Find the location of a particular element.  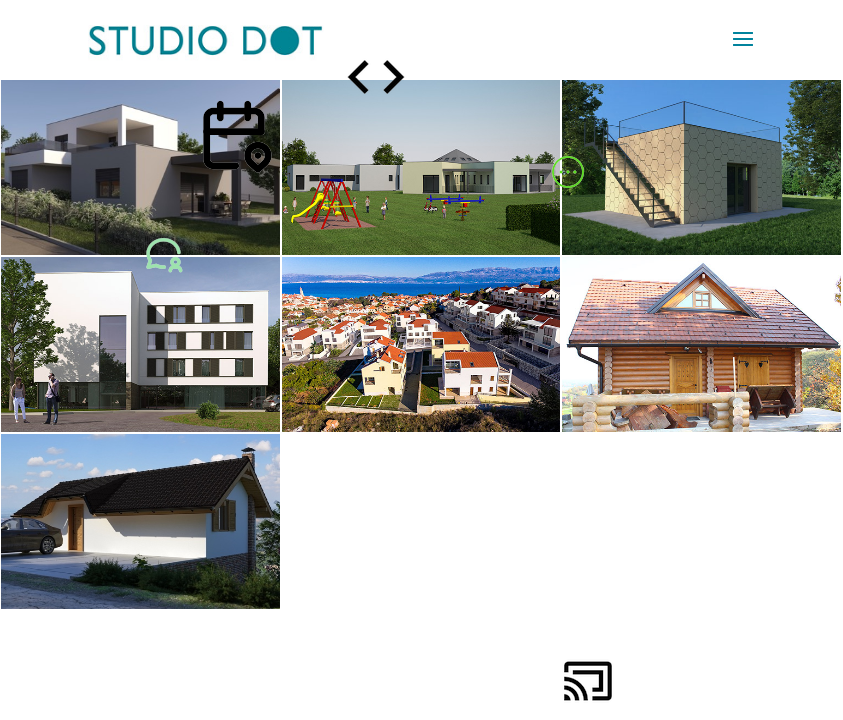

view conversation with a specific contact is located at coordinates (163, 253).